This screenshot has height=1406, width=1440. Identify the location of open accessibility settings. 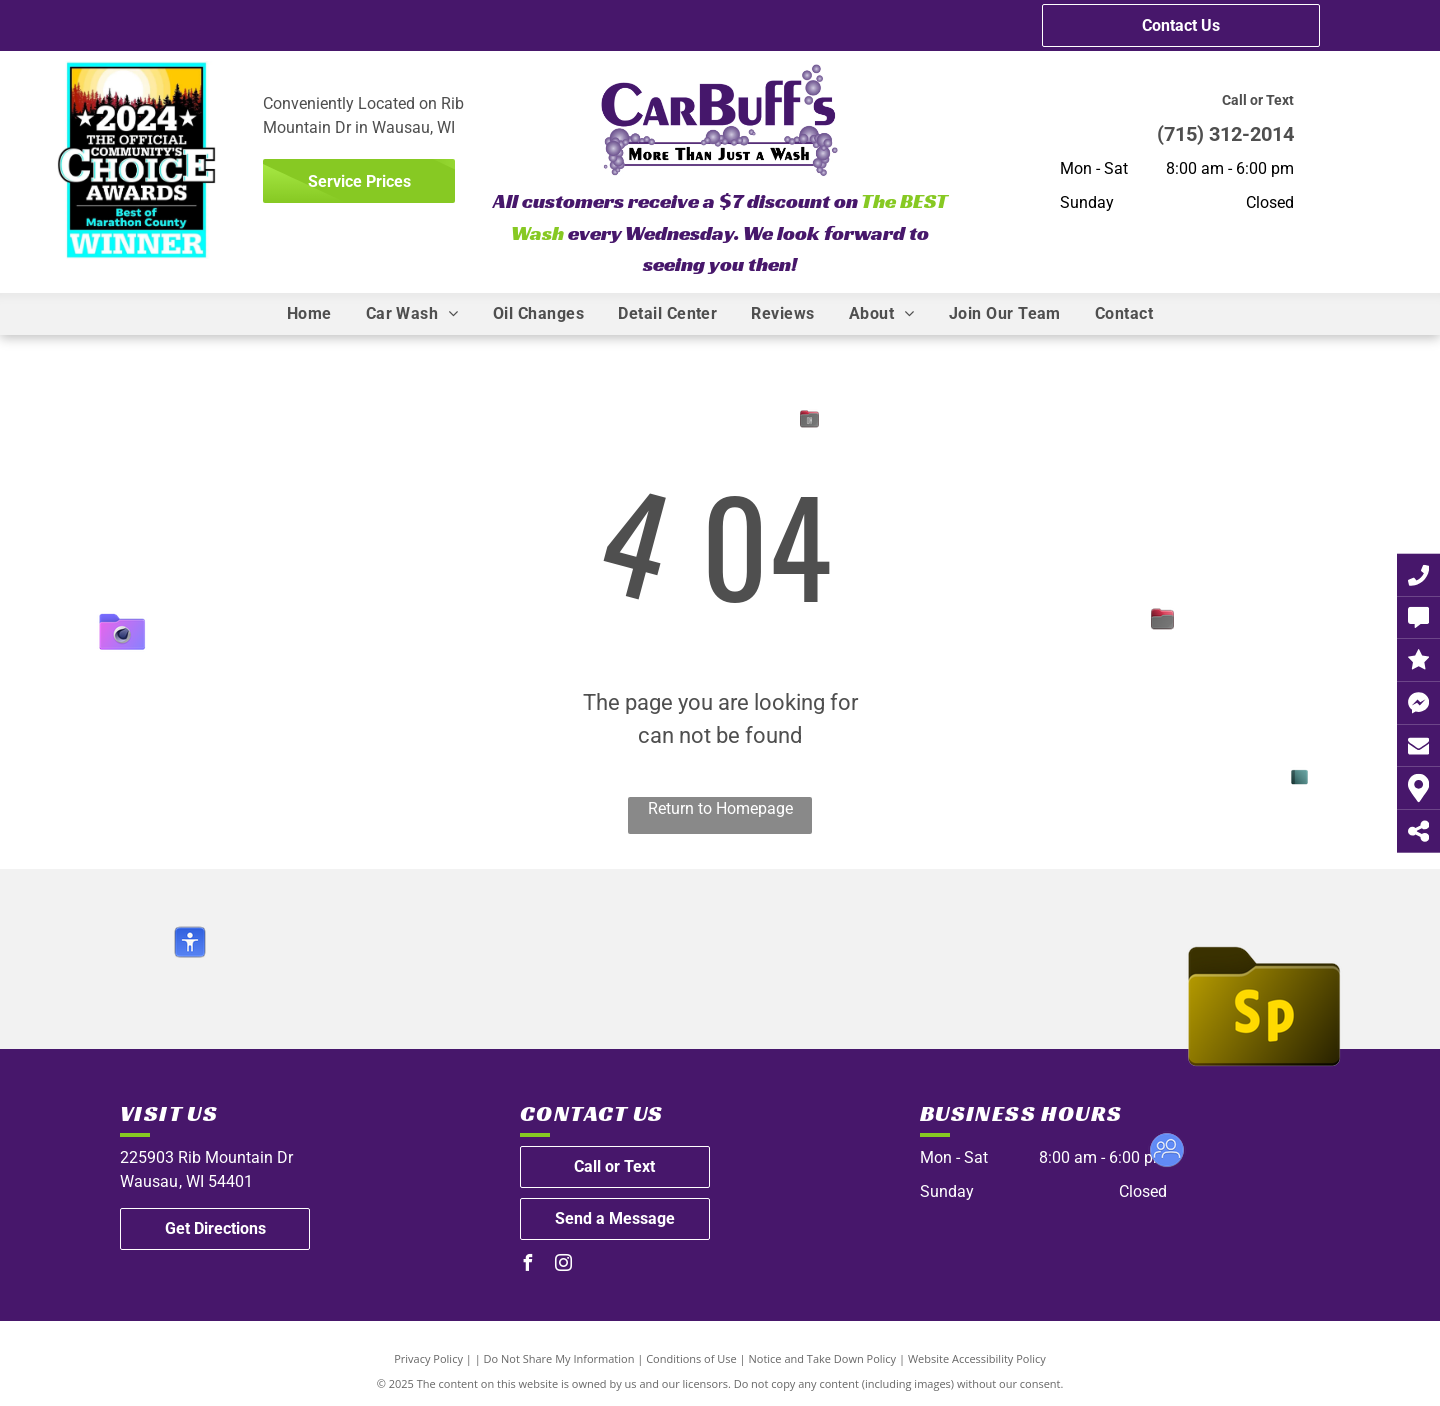
(190, 942).